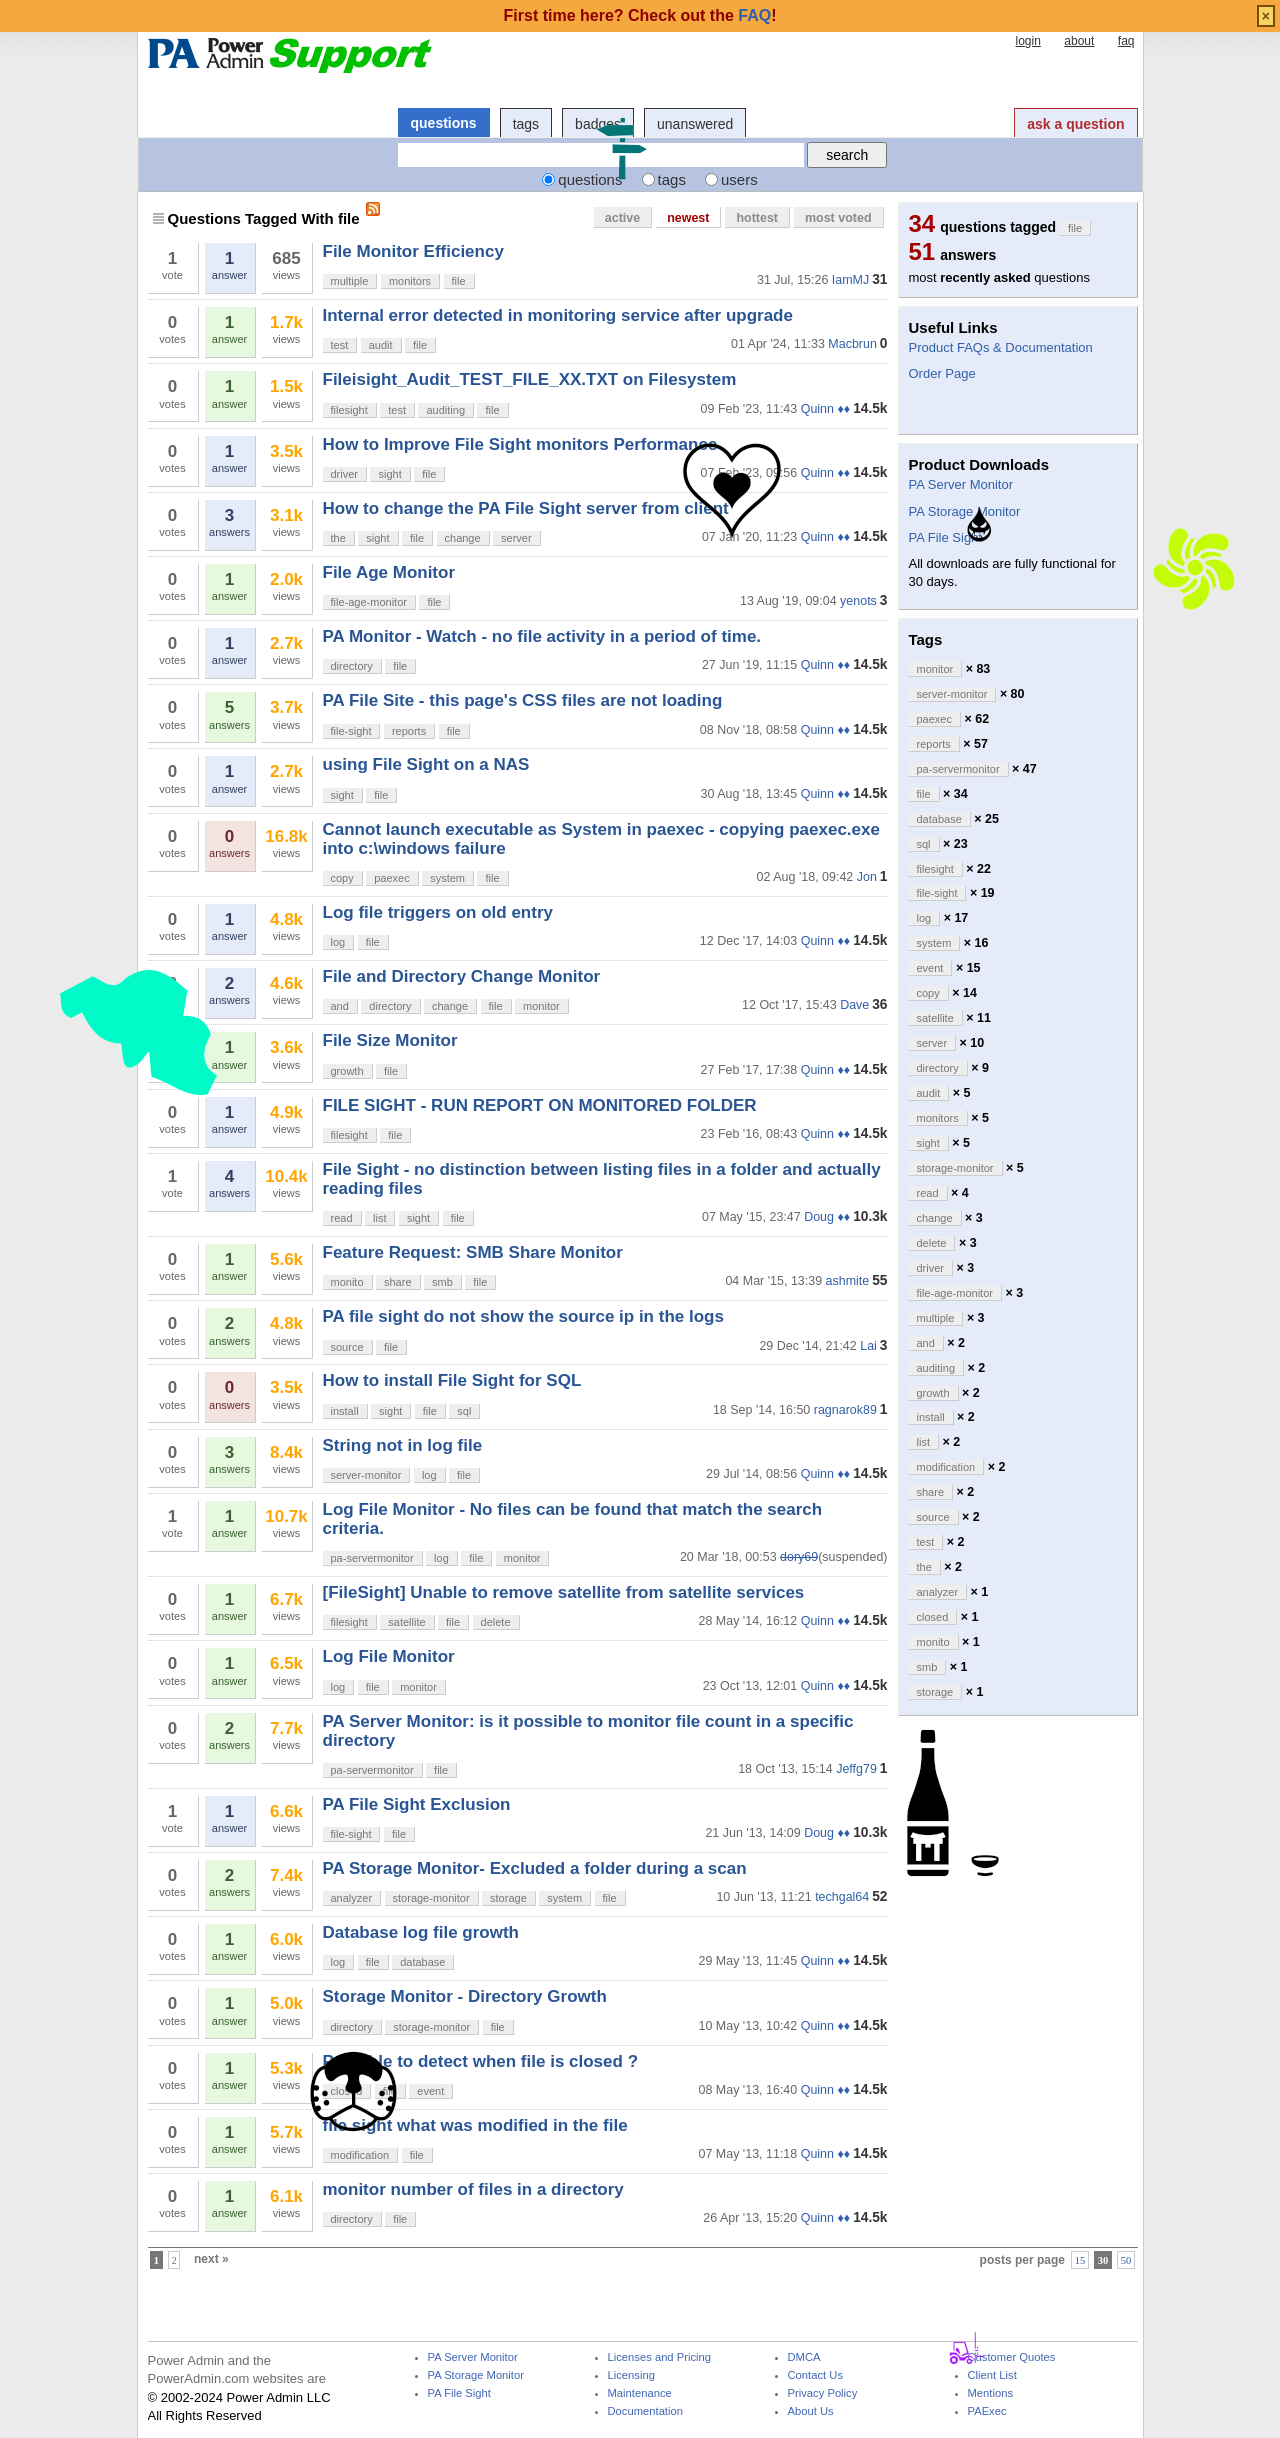 The width and height of the screenshot is (1280, 2438). I want to click on select sake or Japanese beverage option, so click(953, 1803).